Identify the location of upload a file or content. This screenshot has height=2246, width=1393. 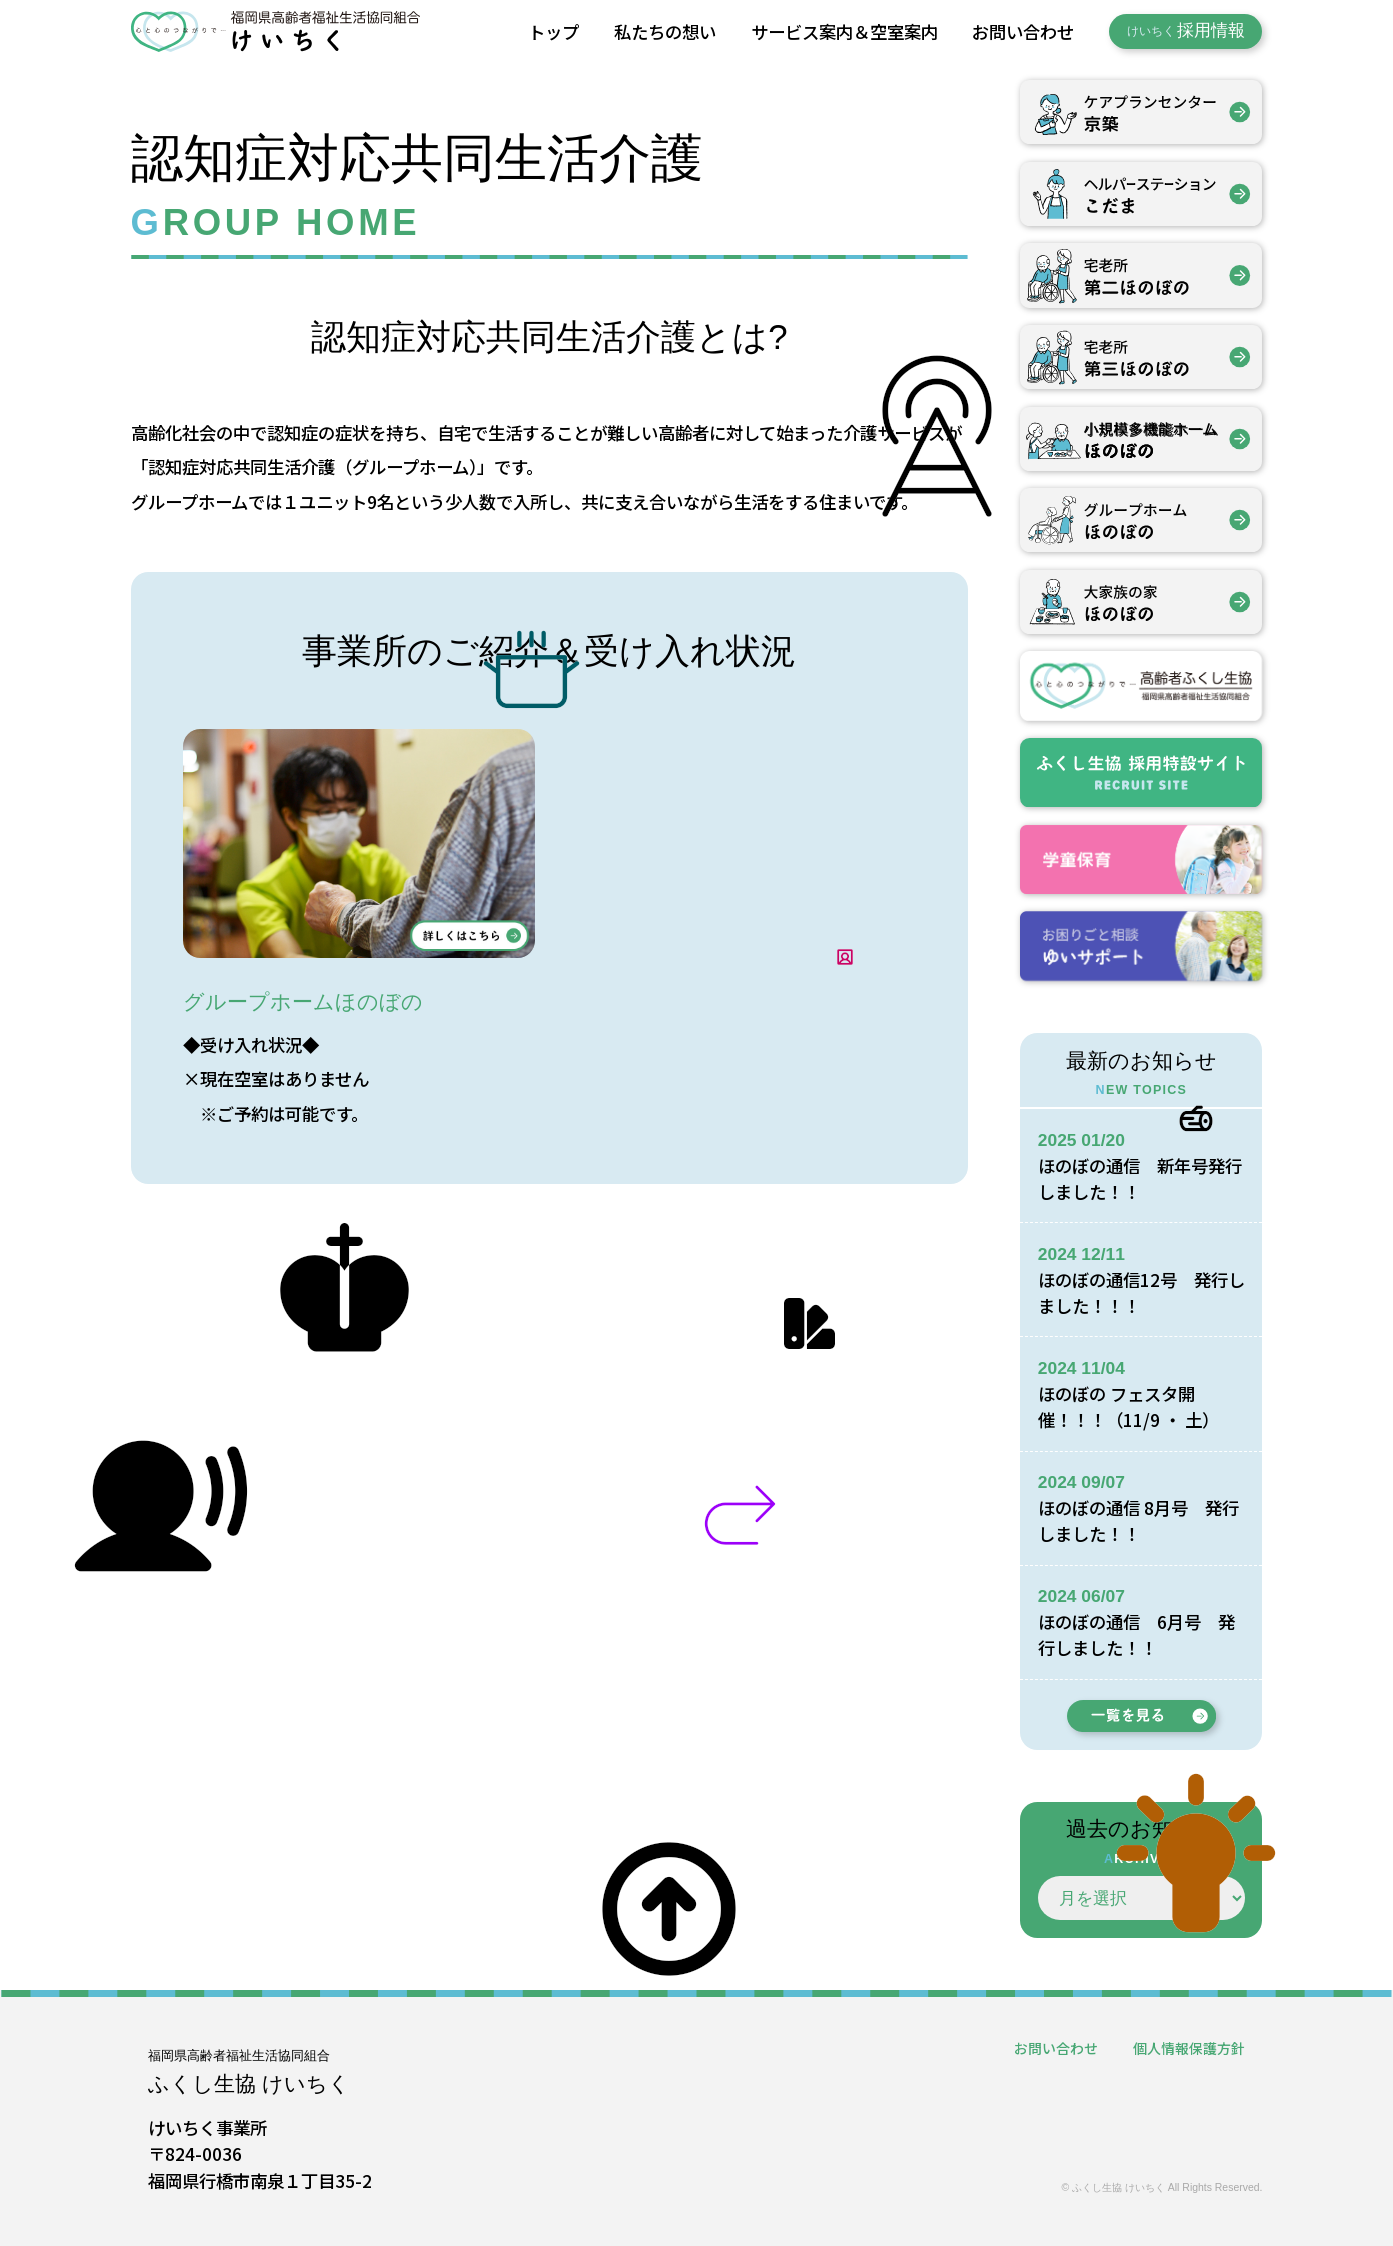
(669, 1909).